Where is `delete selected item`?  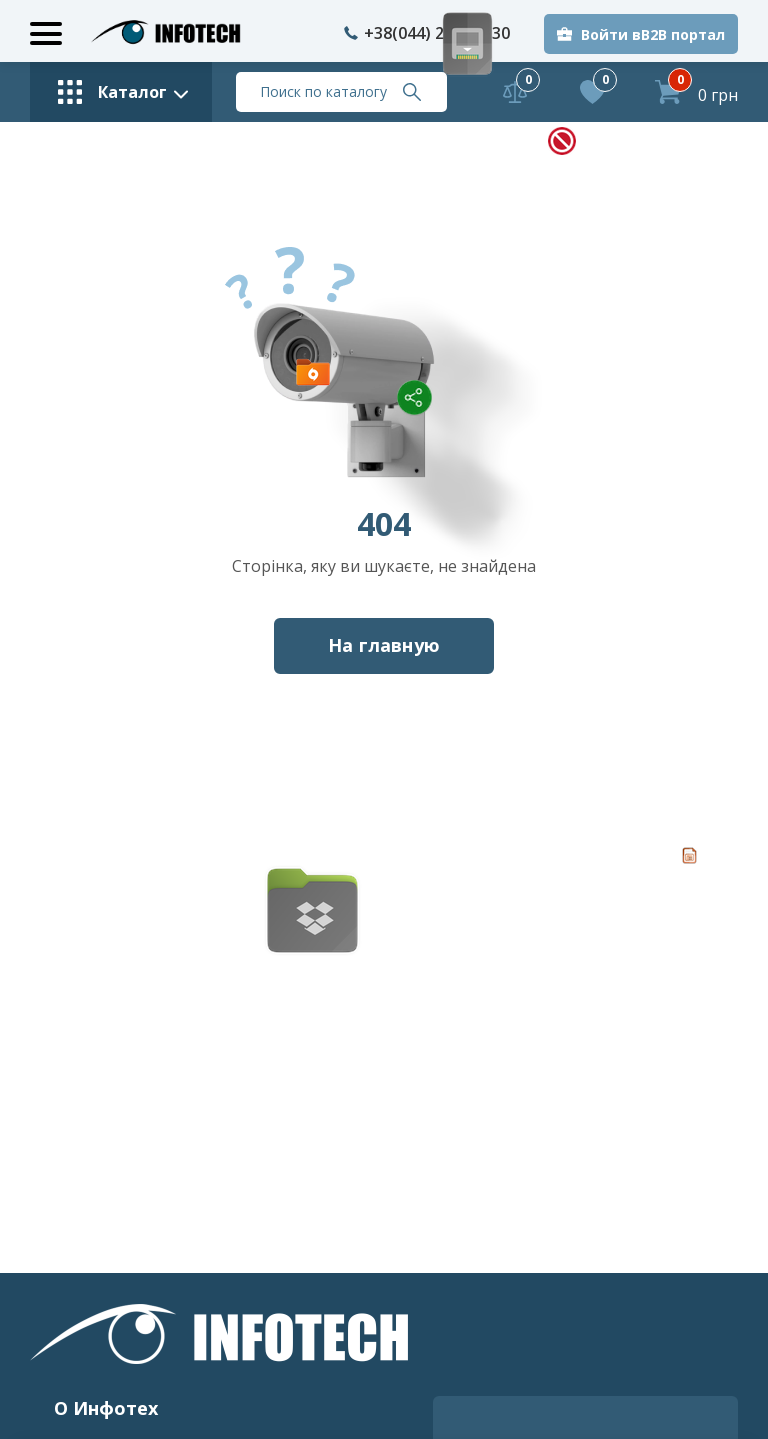 delete selected item is located at coordinates (562, 141).